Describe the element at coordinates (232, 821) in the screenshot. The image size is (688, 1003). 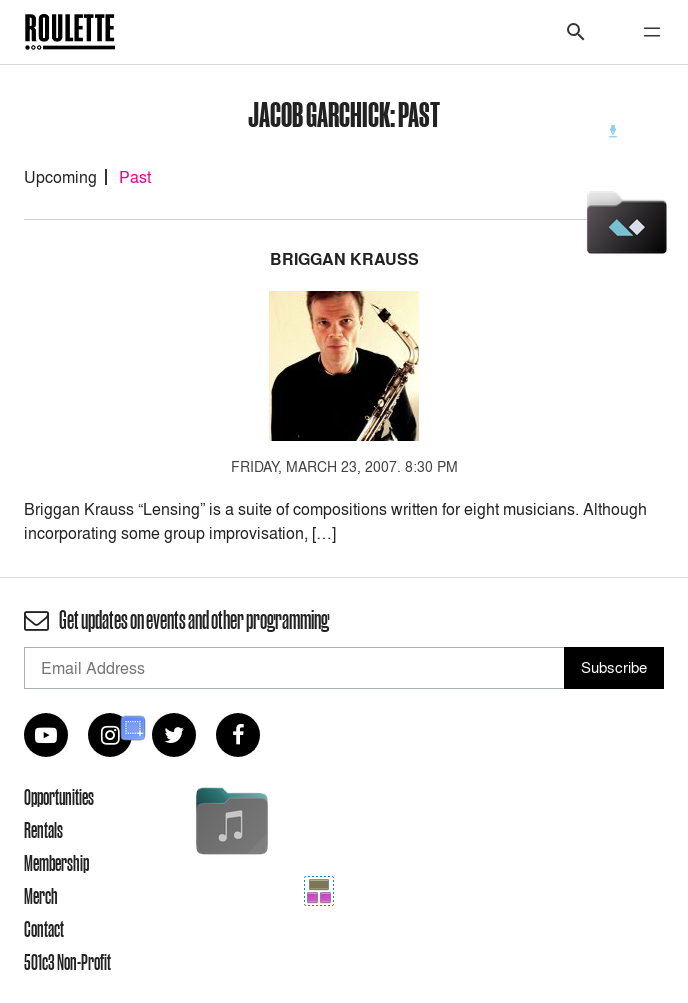
I see `open your music folder` at that location.